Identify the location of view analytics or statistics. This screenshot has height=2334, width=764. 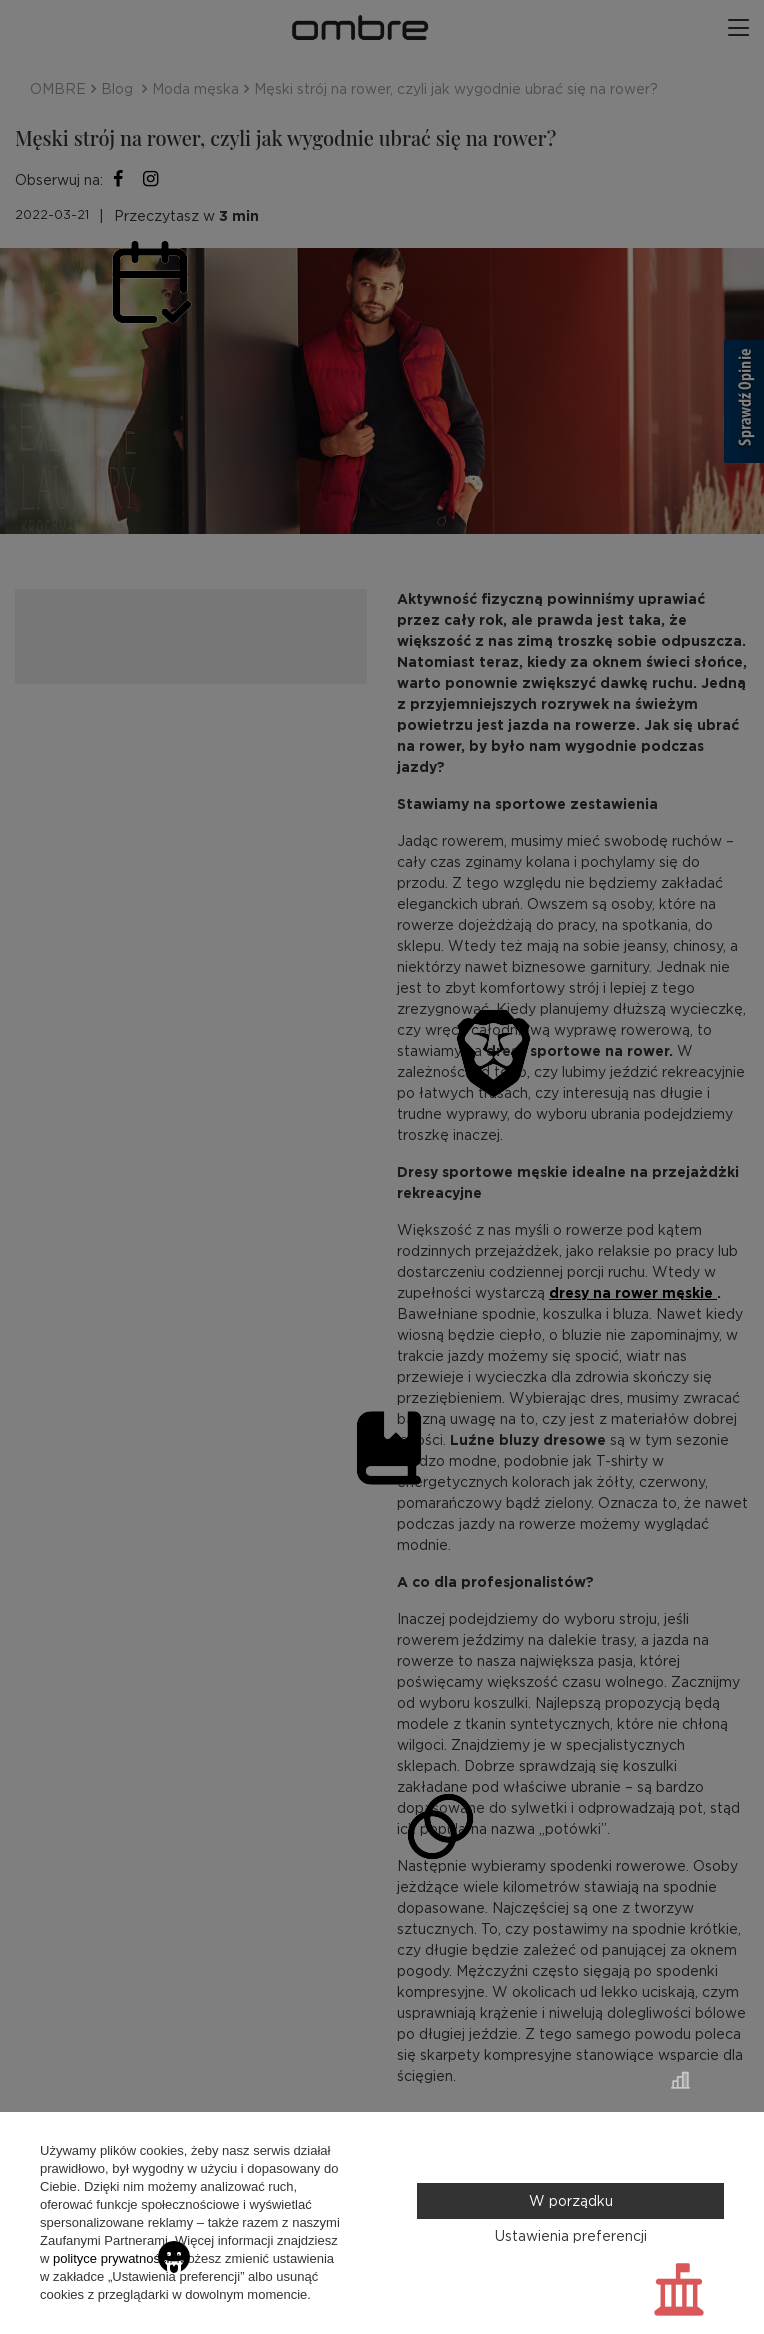
(680, 2080).